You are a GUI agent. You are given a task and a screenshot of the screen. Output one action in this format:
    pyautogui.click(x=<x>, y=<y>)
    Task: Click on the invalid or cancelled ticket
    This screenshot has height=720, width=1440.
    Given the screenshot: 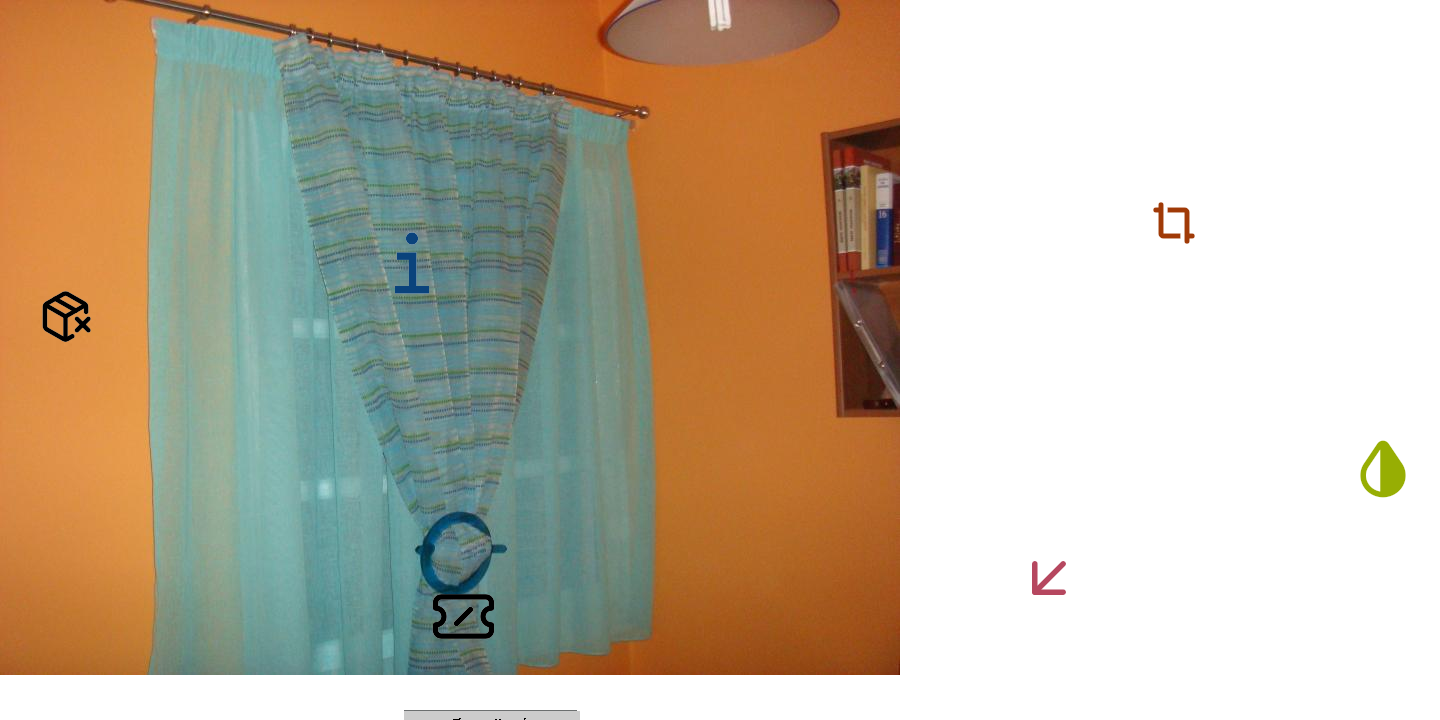 What is the action you would take?
    pyautogui.click(x=463, y=616)
    